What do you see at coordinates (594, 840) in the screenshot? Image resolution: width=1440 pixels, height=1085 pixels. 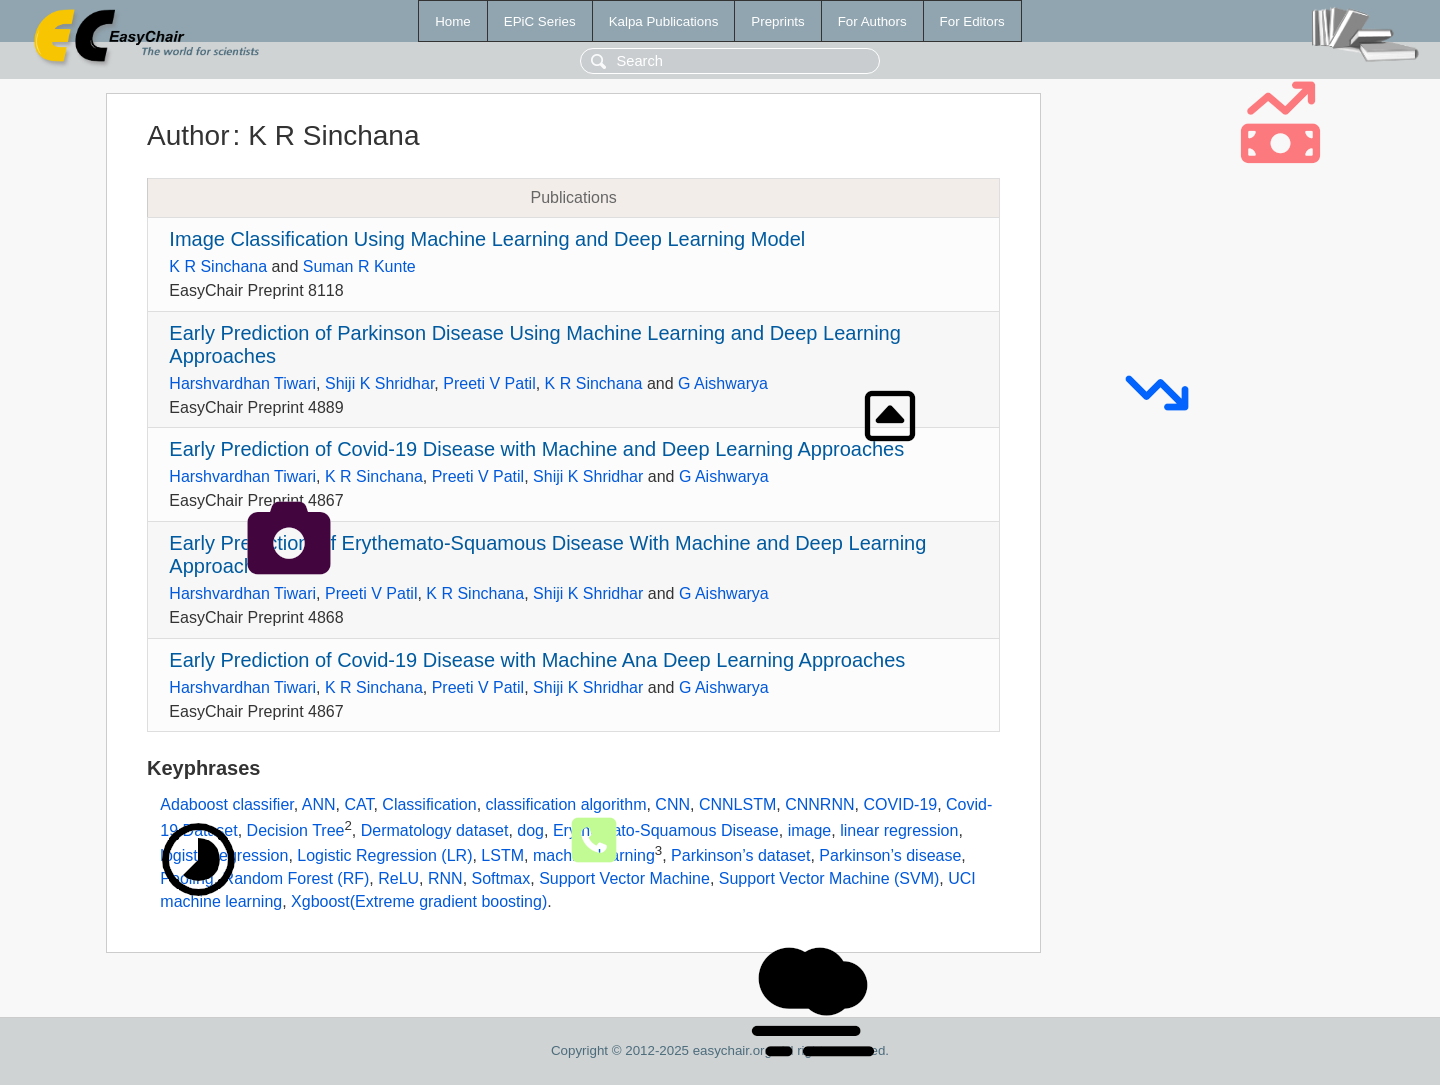 I see `tap to make a phone call` at bounding box center [594, 840].